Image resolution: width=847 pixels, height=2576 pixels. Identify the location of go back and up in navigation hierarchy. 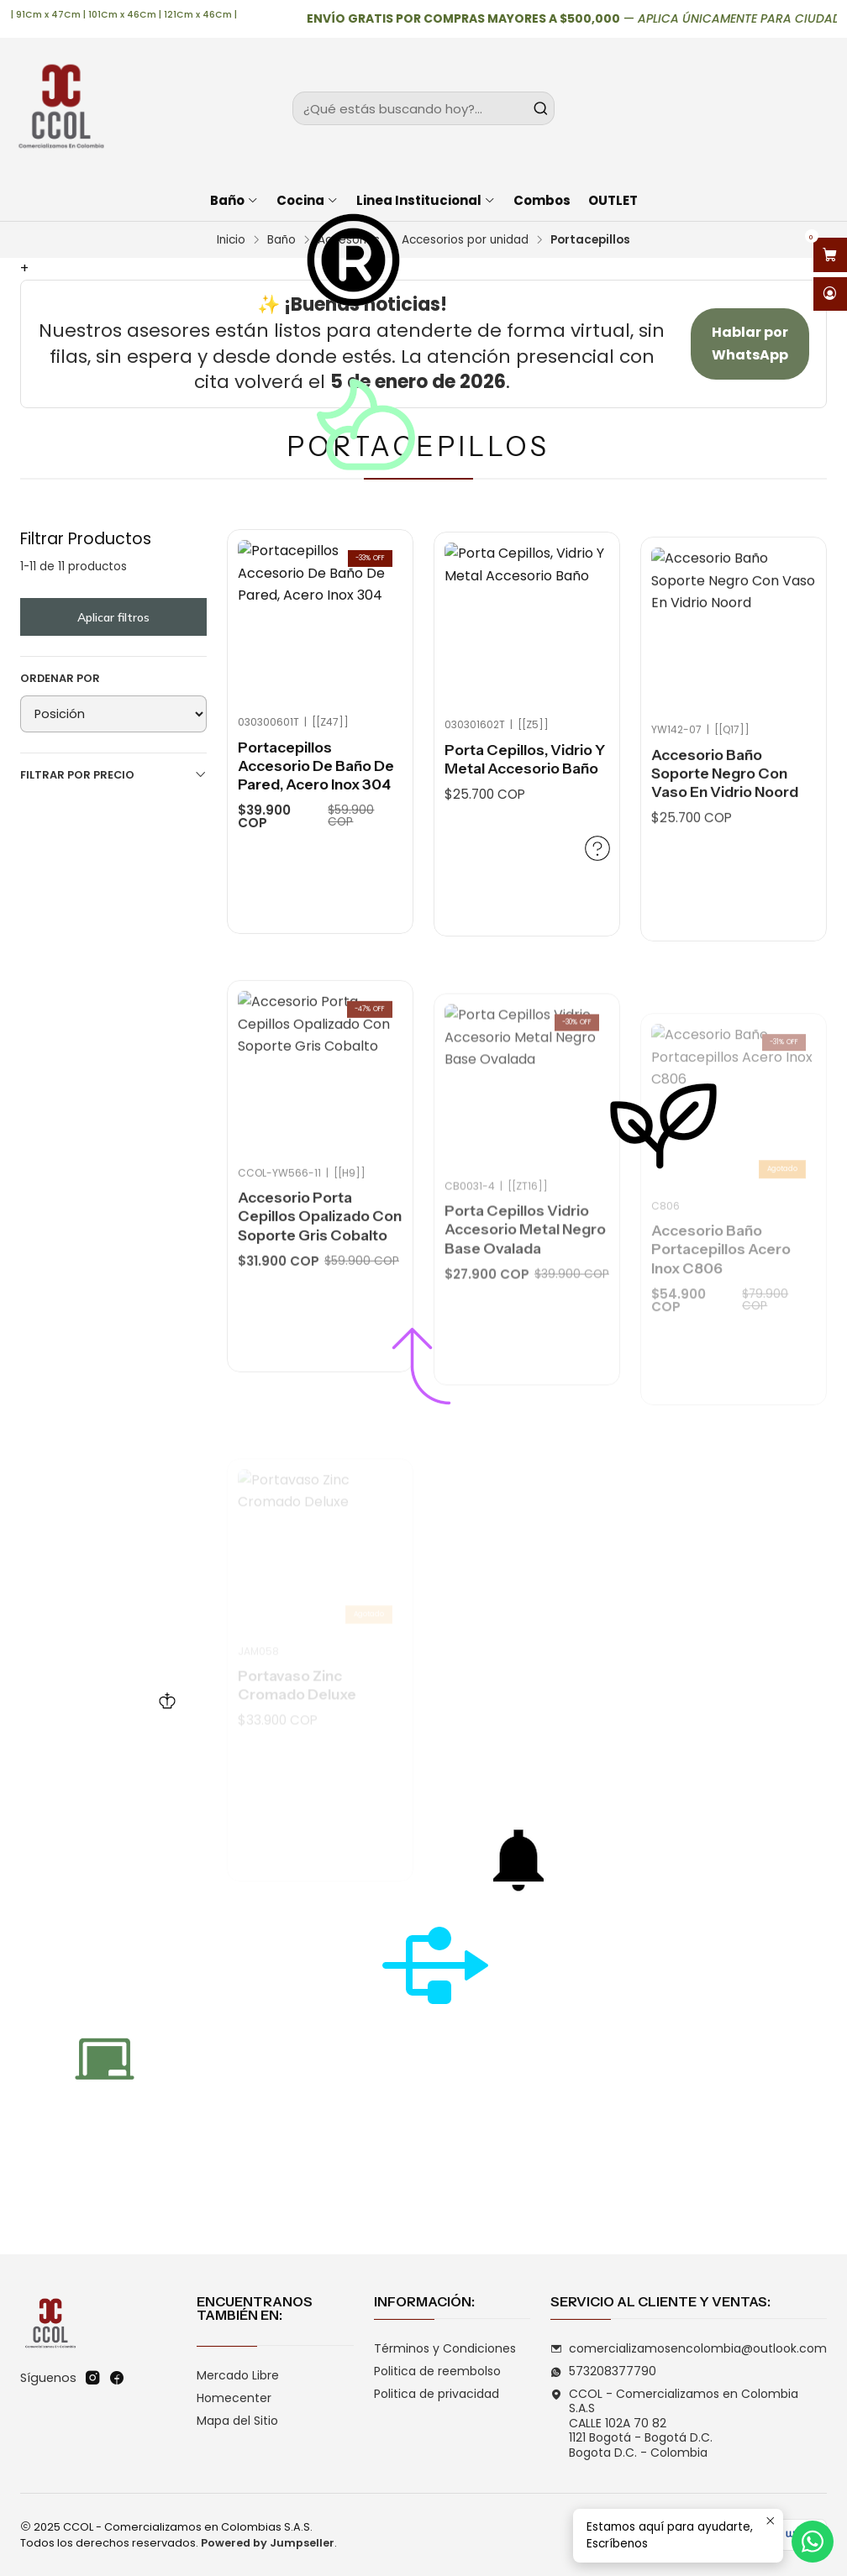
(421, 1366).